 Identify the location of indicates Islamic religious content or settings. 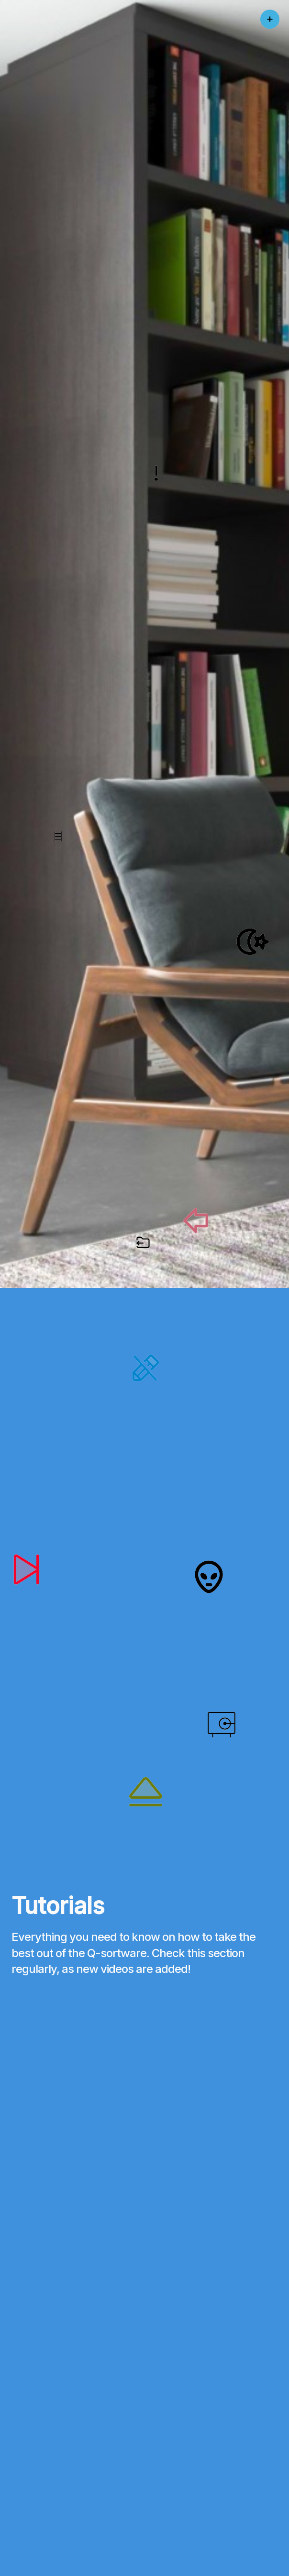
(252, 941).